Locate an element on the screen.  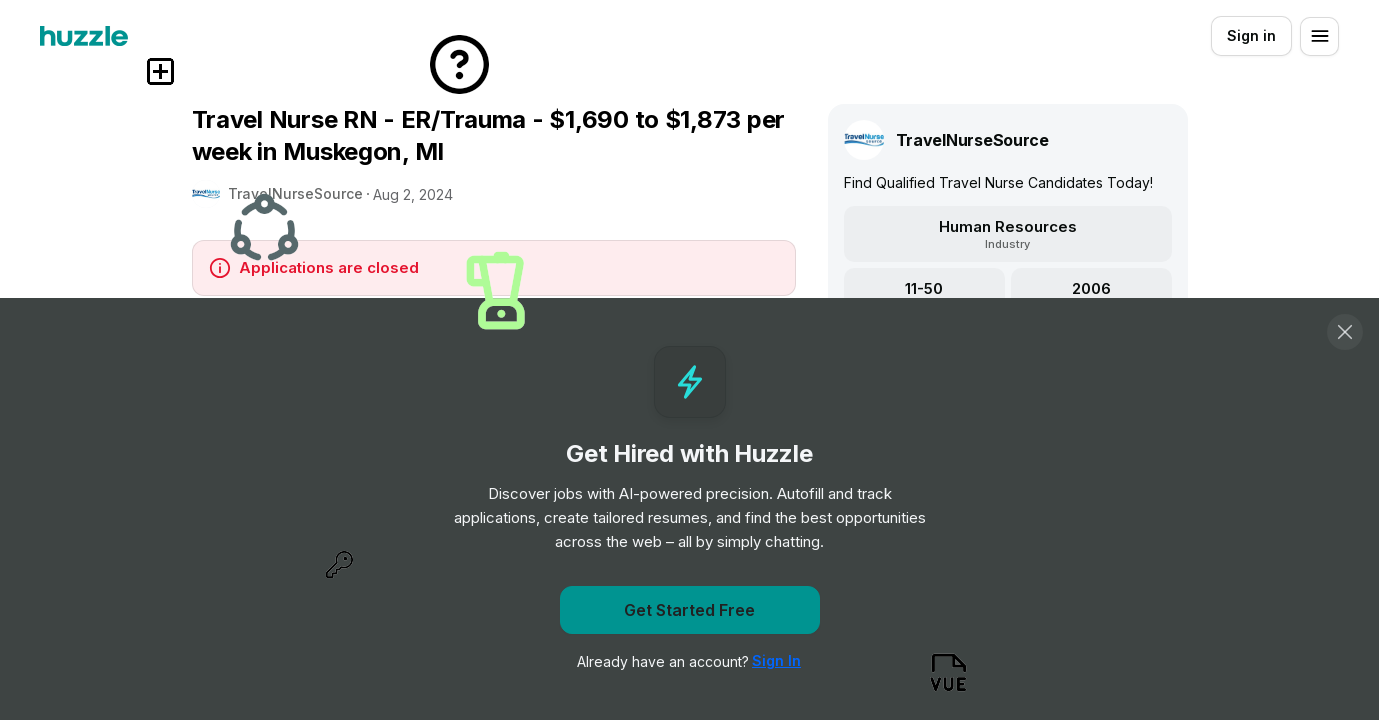
a Vue.js file in your project is located at coordinates (949, 674).